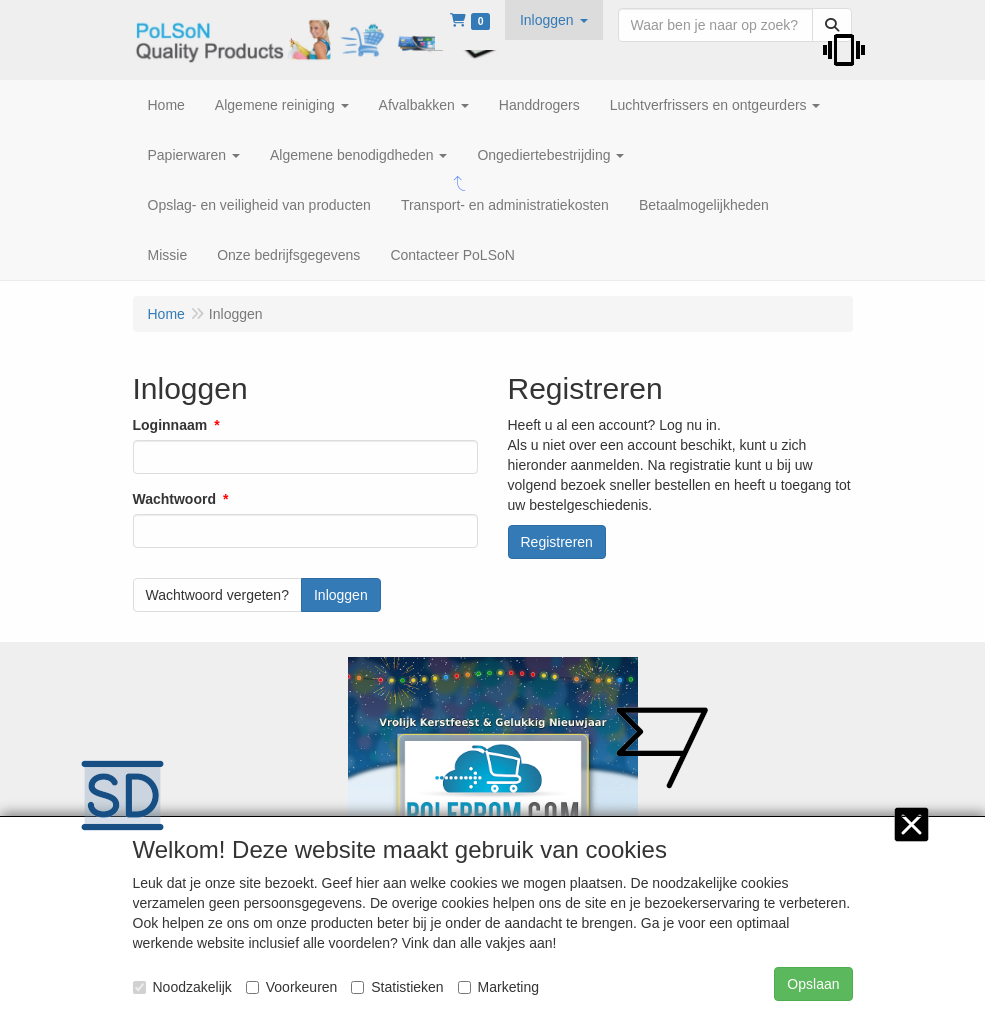  Describe the element at coordinates (658, 742) in the screenshot. I see `flag or bookmark an item` at that location.